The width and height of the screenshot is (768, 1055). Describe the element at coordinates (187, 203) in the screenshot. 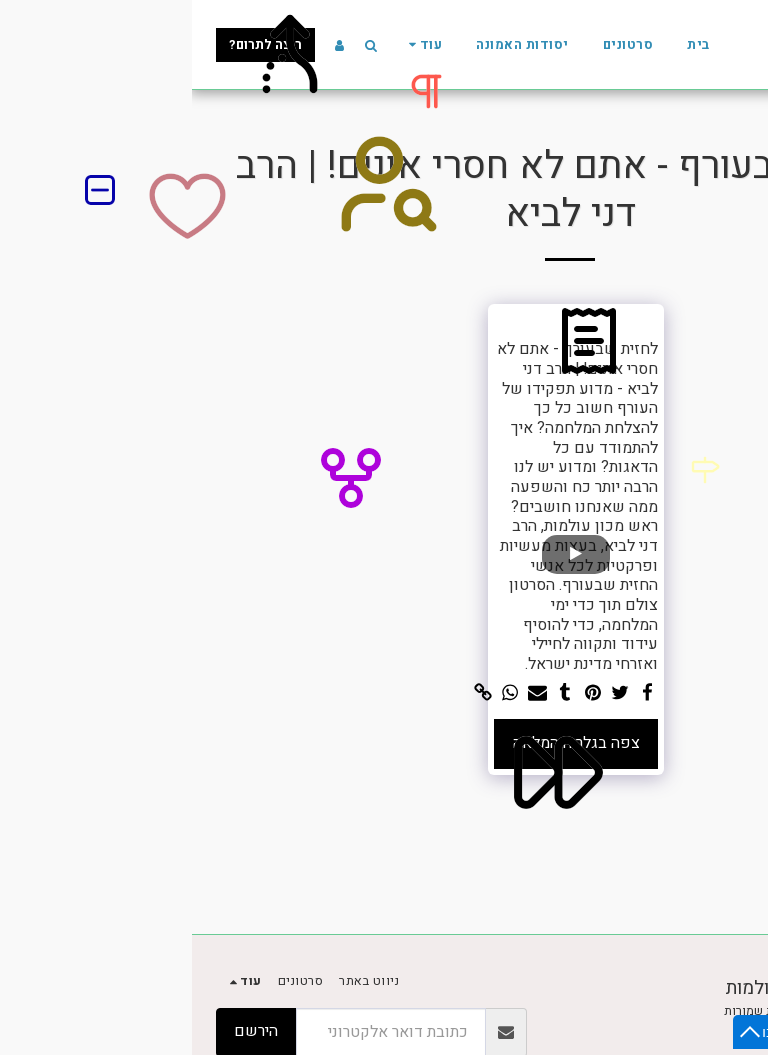

I see `add to favorites` at that location.